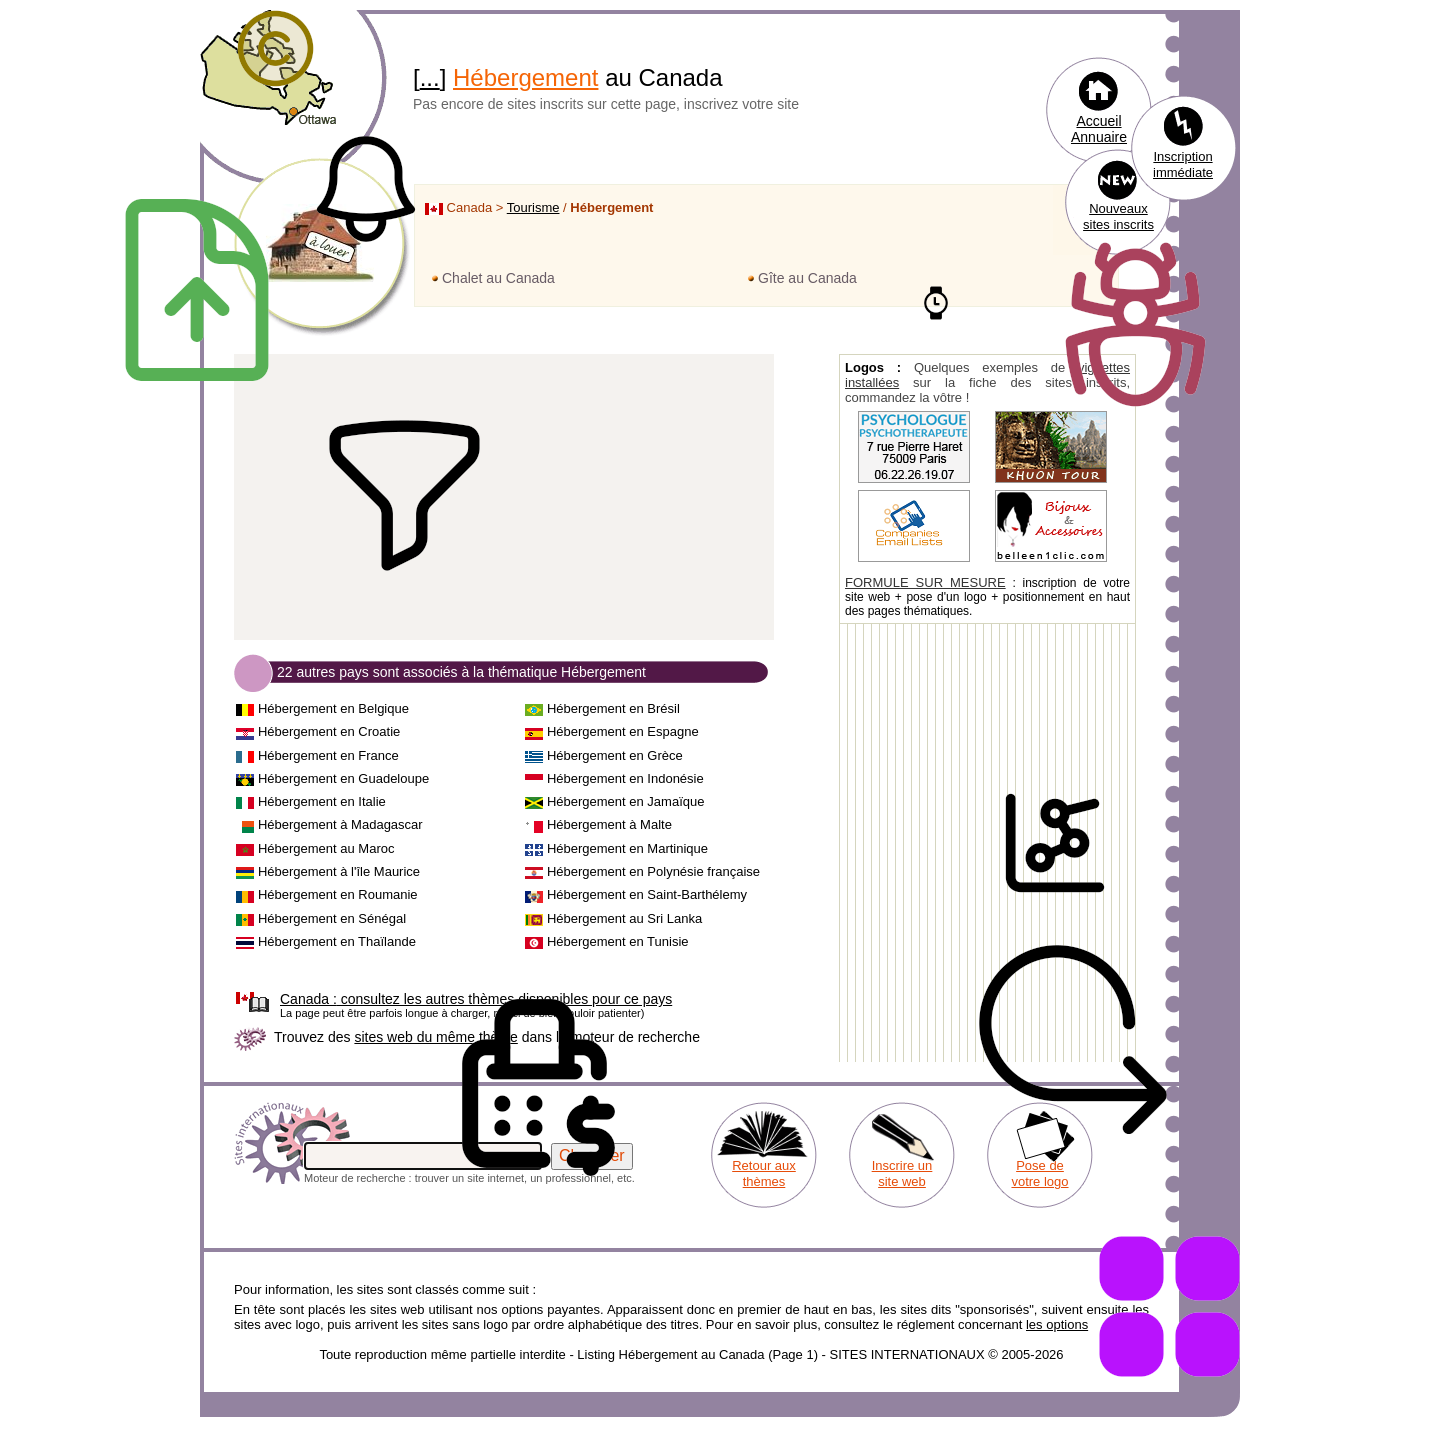 This screenshot has height=1442, width=1440. Describe the element at coordinates (197, 290) in the screenshot. I see `upload a document or file` at that location.